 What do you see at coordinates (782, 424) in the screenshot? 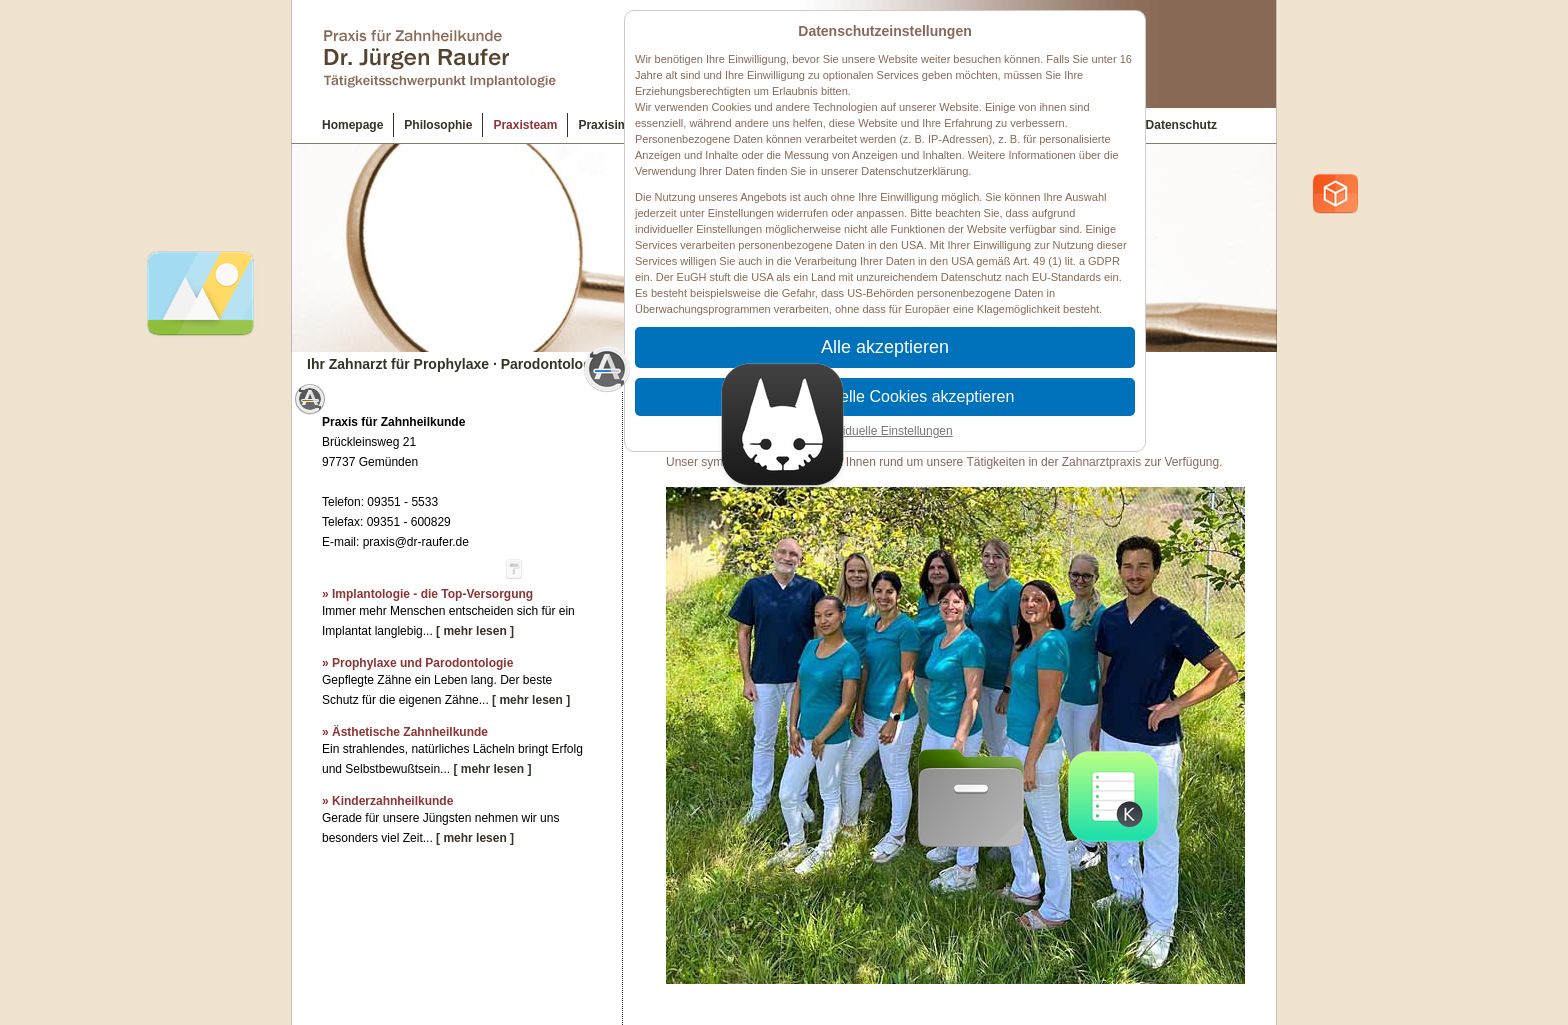
I see `launch the stray video game app` at bounding box center [782, 424].